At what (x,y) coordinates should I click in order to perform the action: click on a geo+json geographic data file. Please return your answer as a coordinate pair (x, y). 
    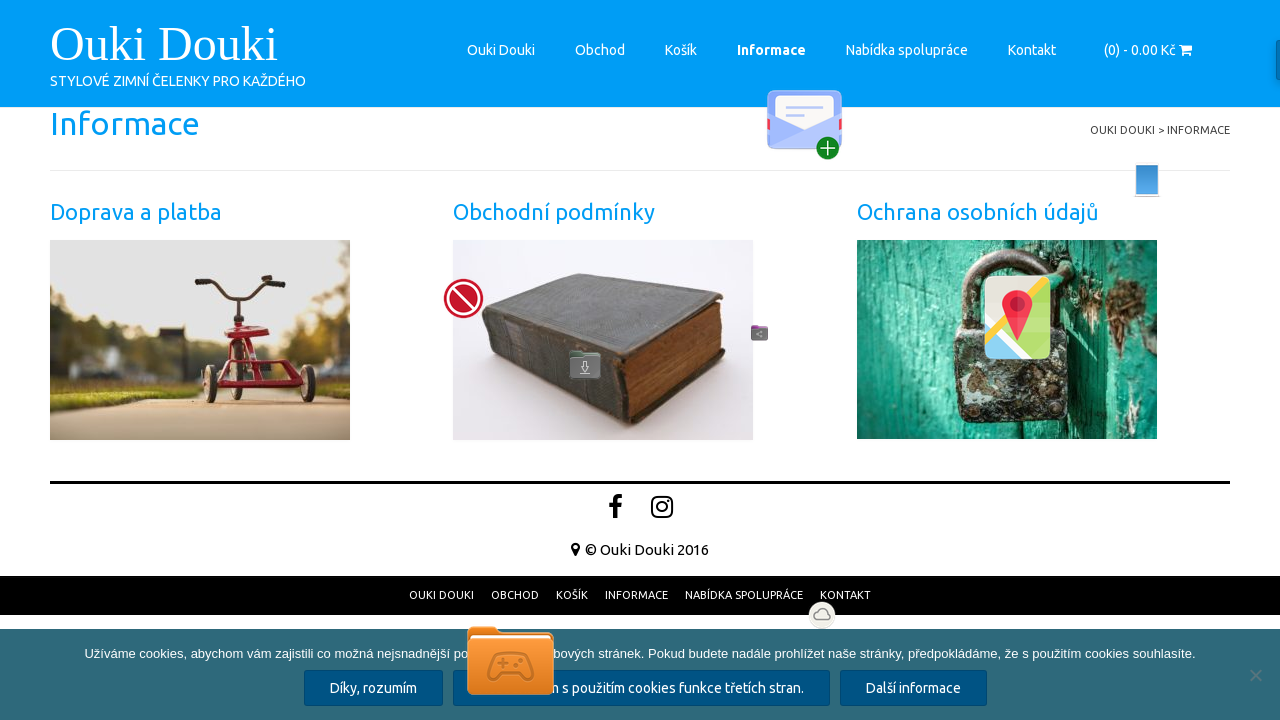
    Looking at the image, I should click on (1017, 317).